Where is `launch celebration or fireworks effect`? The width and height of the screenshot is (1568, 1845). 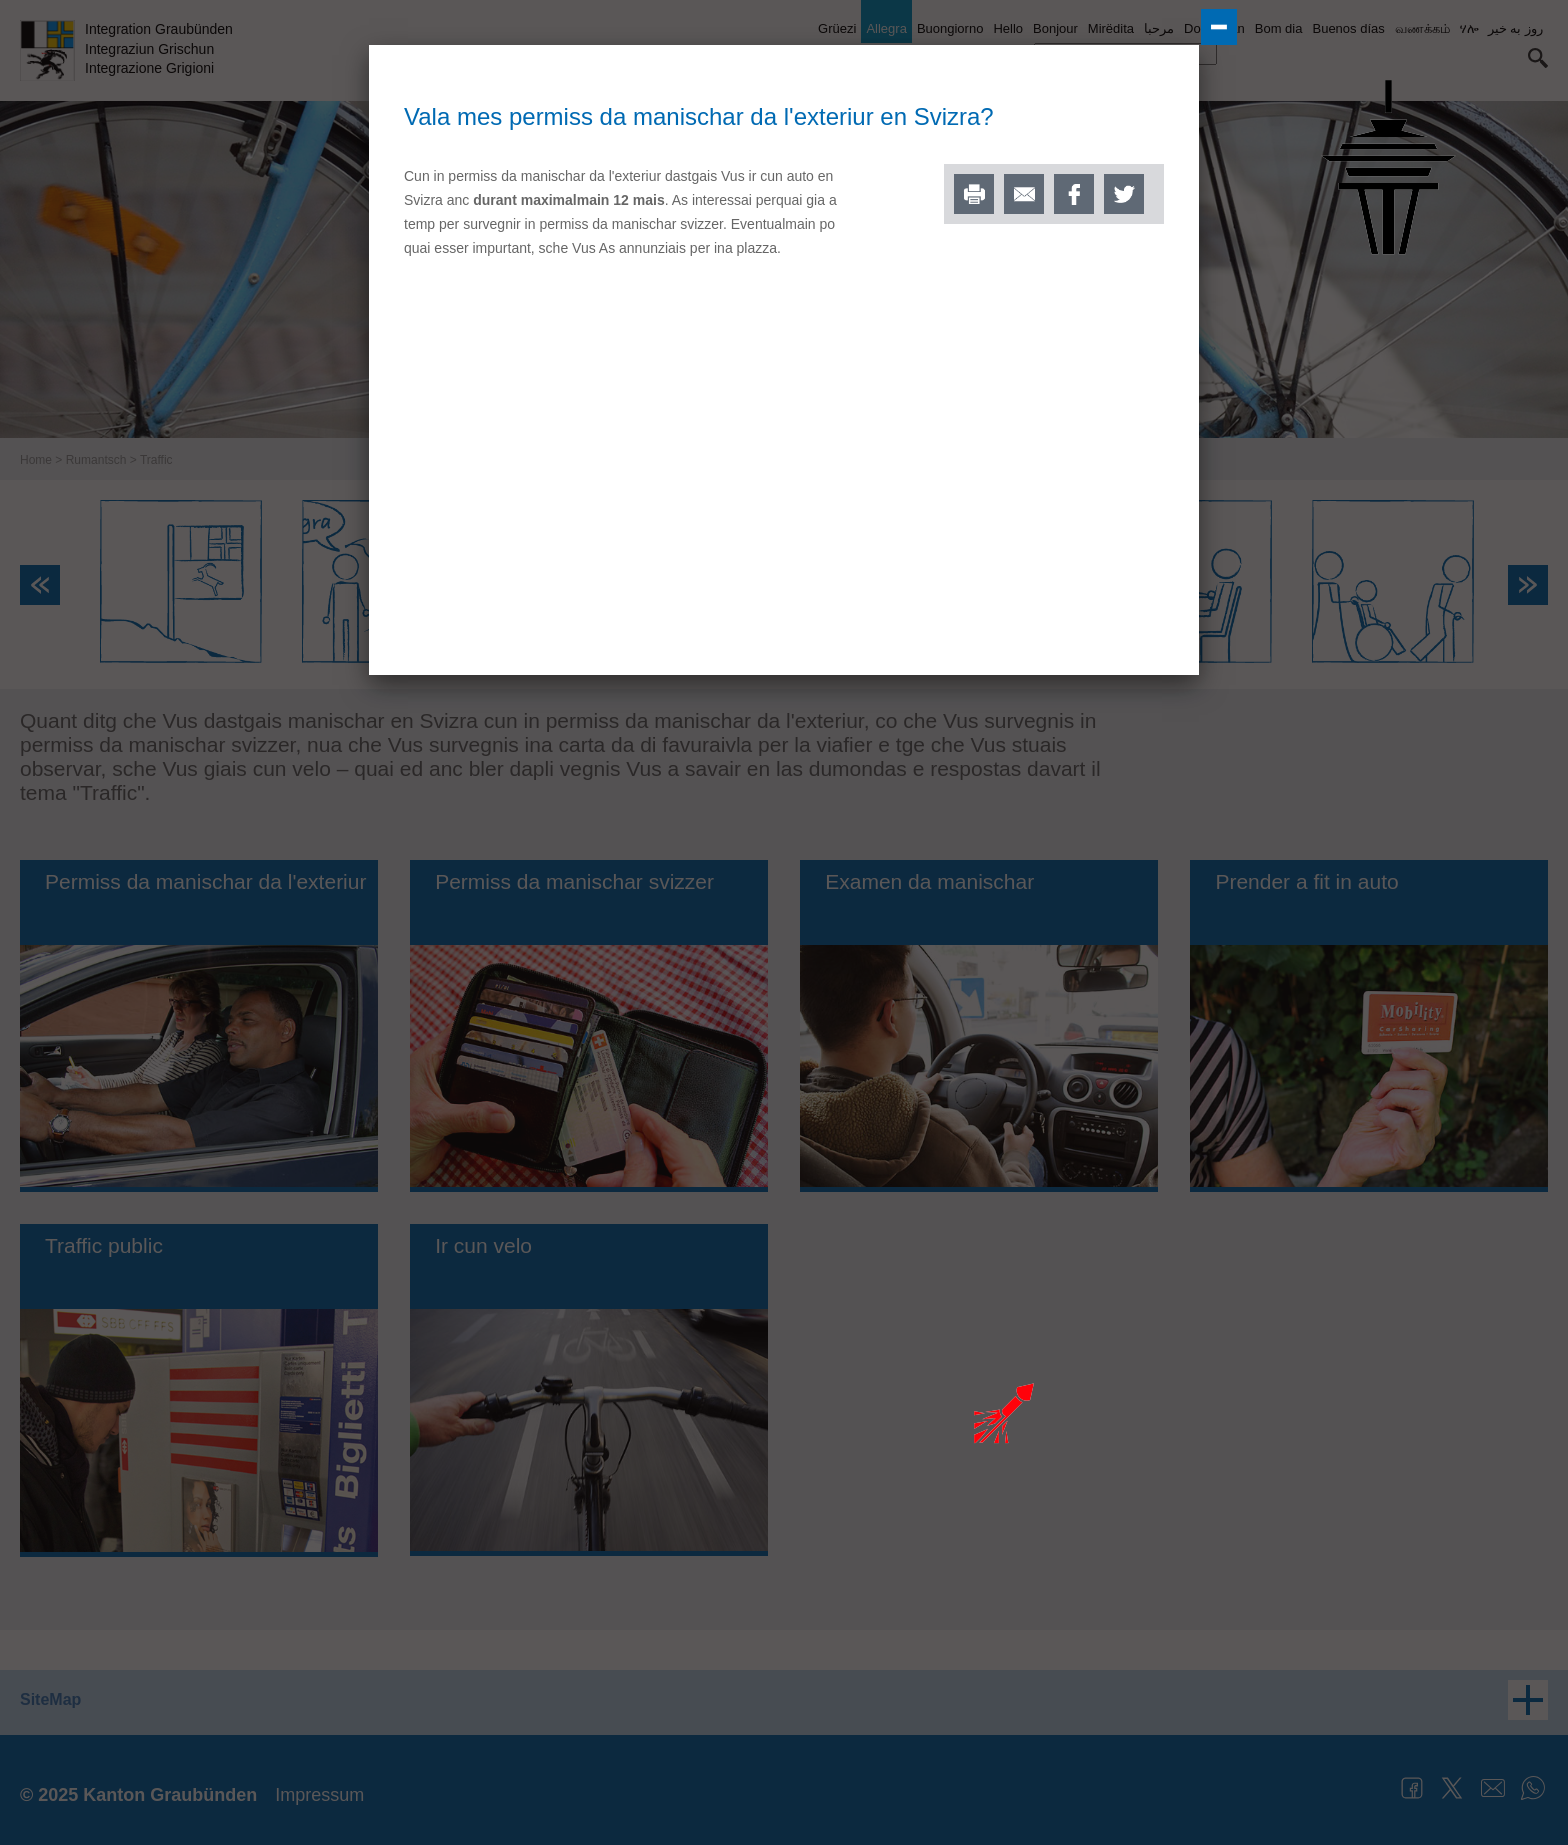
launch celebration or fireworks effect is located at coordinates (1004, 1412).